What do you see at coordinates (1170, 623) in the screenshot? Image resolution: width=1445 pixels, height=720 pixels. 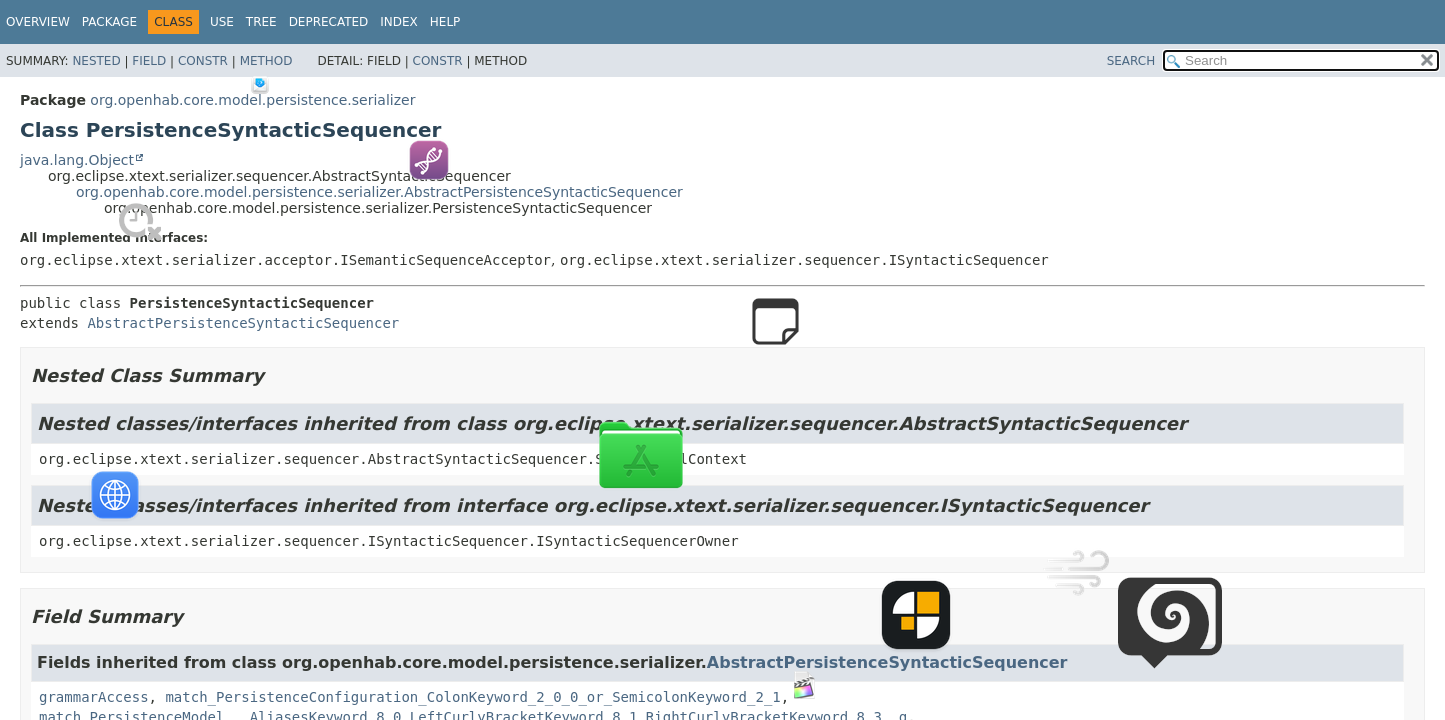 I see `open fractal messaging app` at bounding box center [1170, 623].